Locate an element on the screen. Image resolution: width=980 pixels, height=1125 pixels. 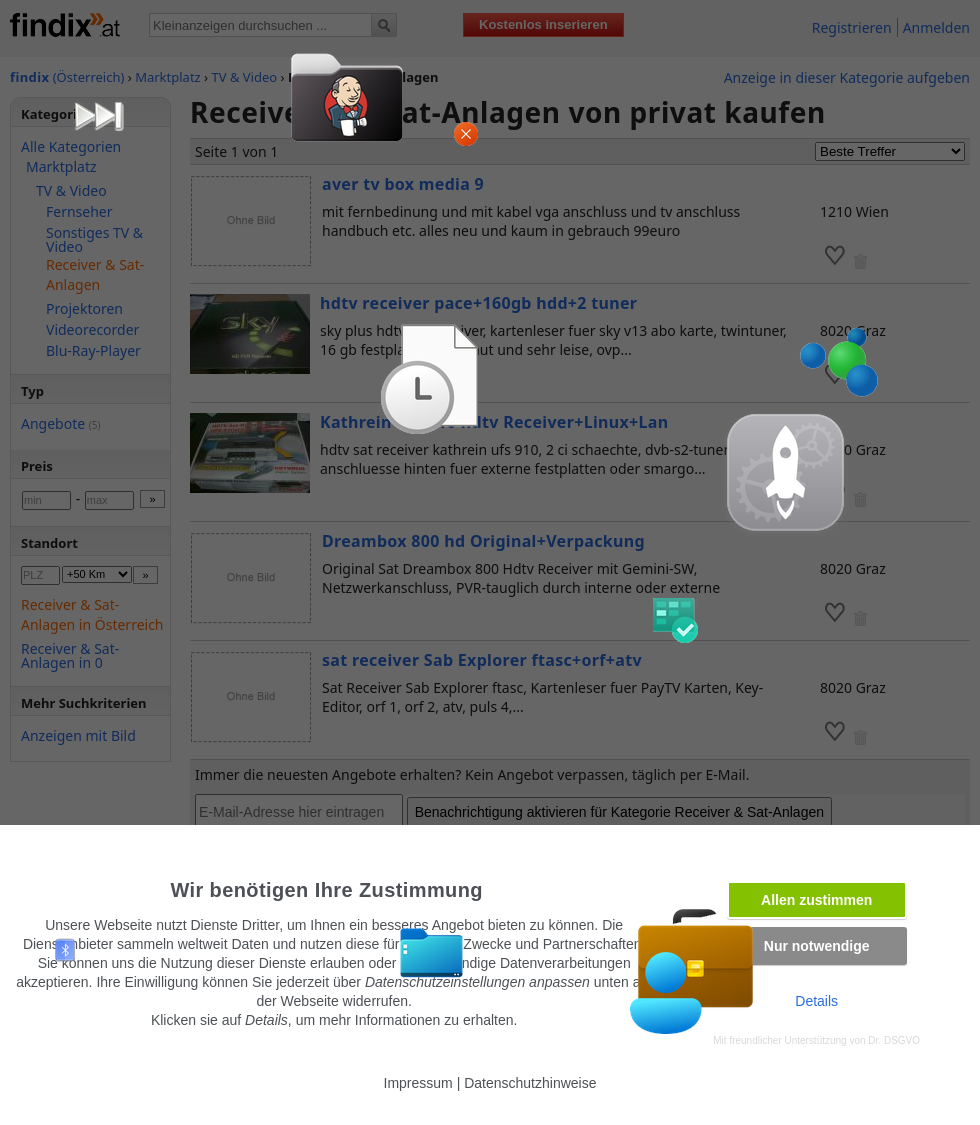
manage startup programs and applications is located at coordinates (785, 474).